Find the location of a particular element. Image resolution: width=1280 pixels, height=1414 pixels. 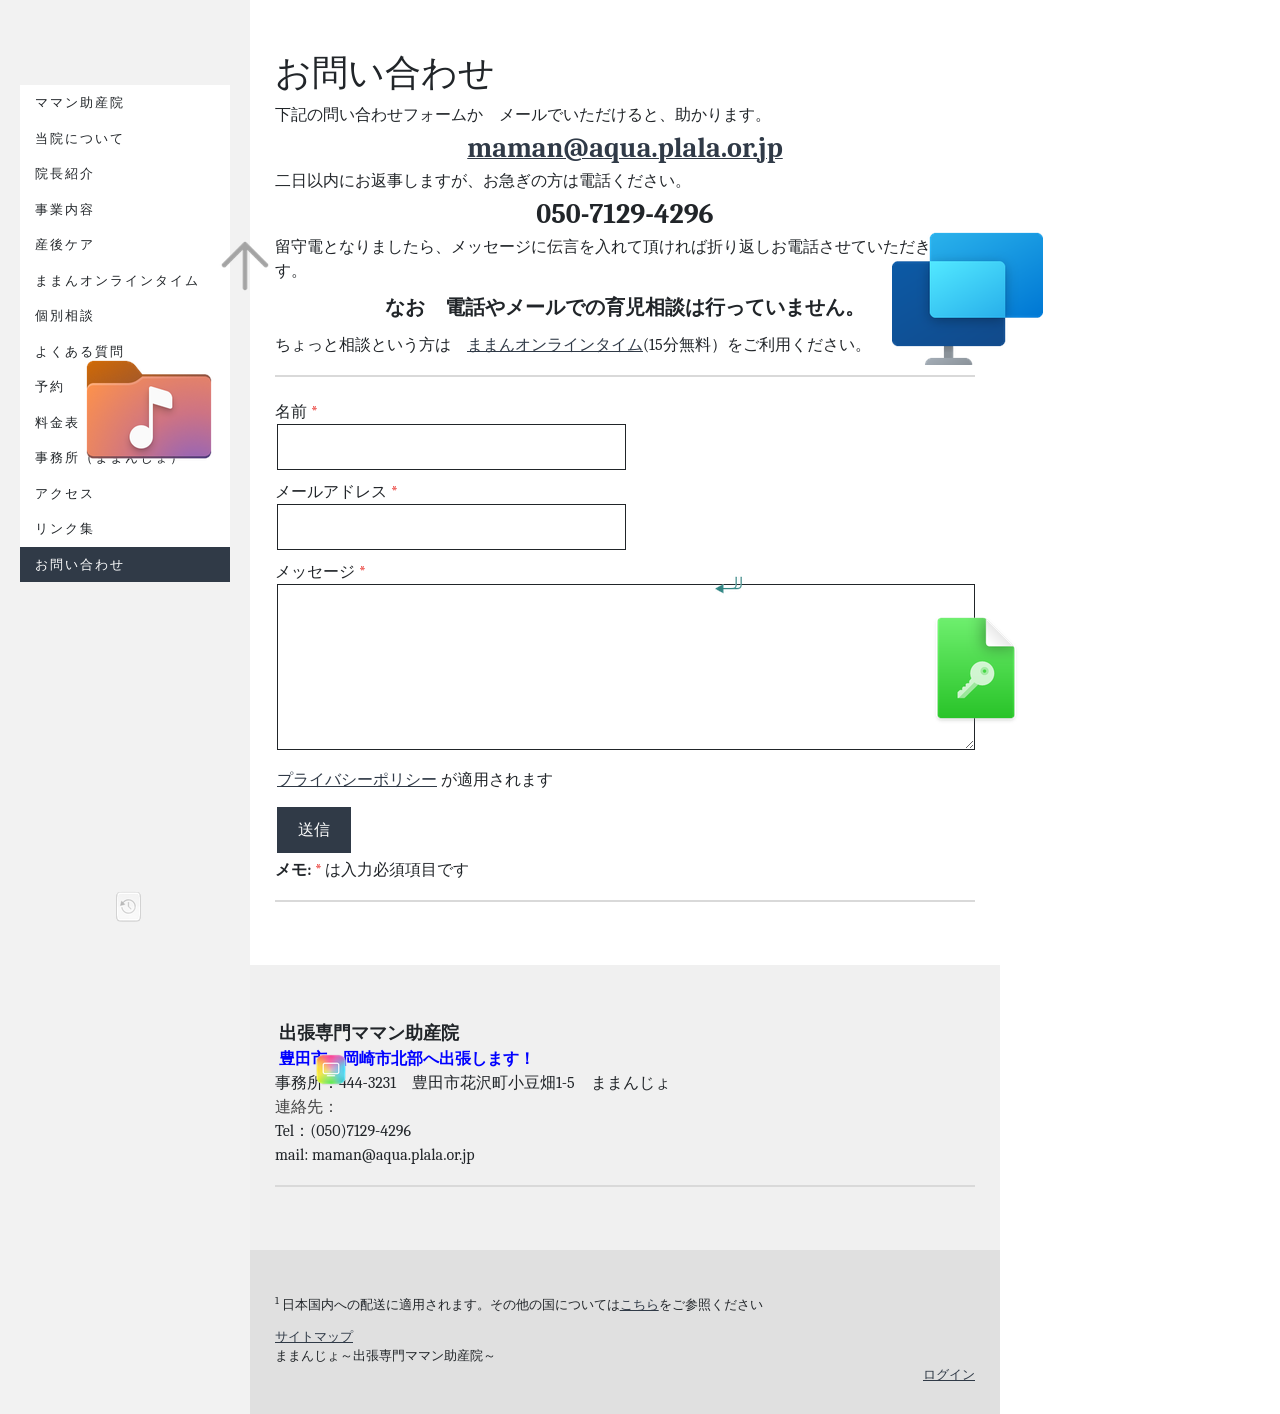

reply to all recipients of an email is located at coordinates (728, 583).